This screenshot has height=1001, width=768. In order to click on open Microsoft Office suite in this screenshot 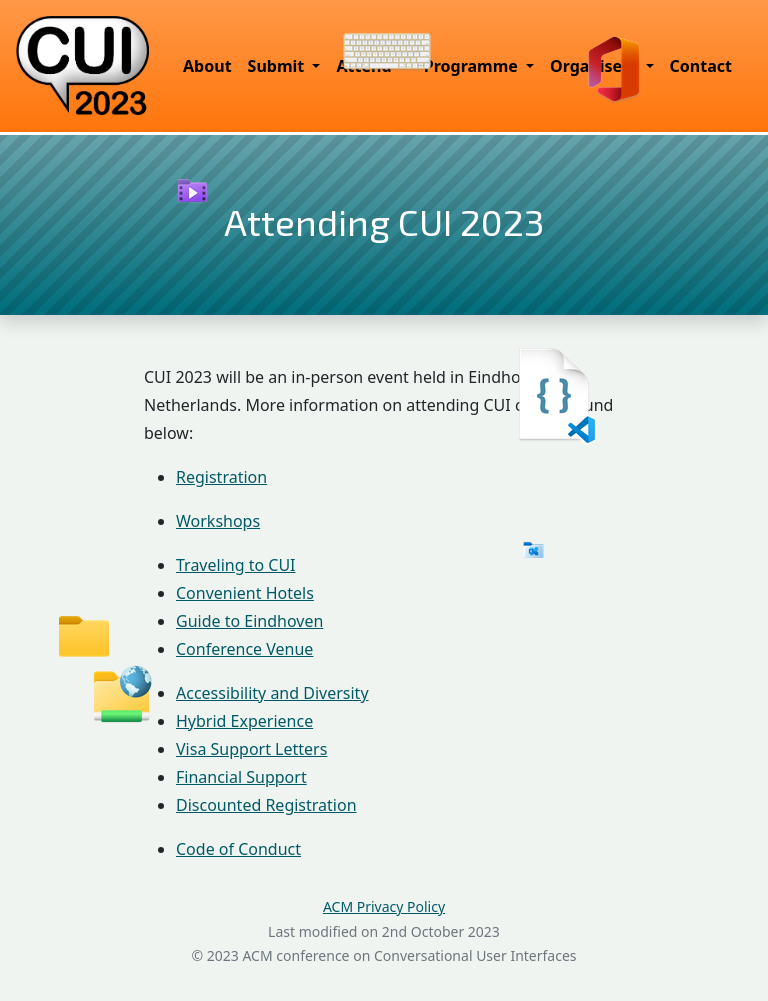, I will do `click(614, 69)`.